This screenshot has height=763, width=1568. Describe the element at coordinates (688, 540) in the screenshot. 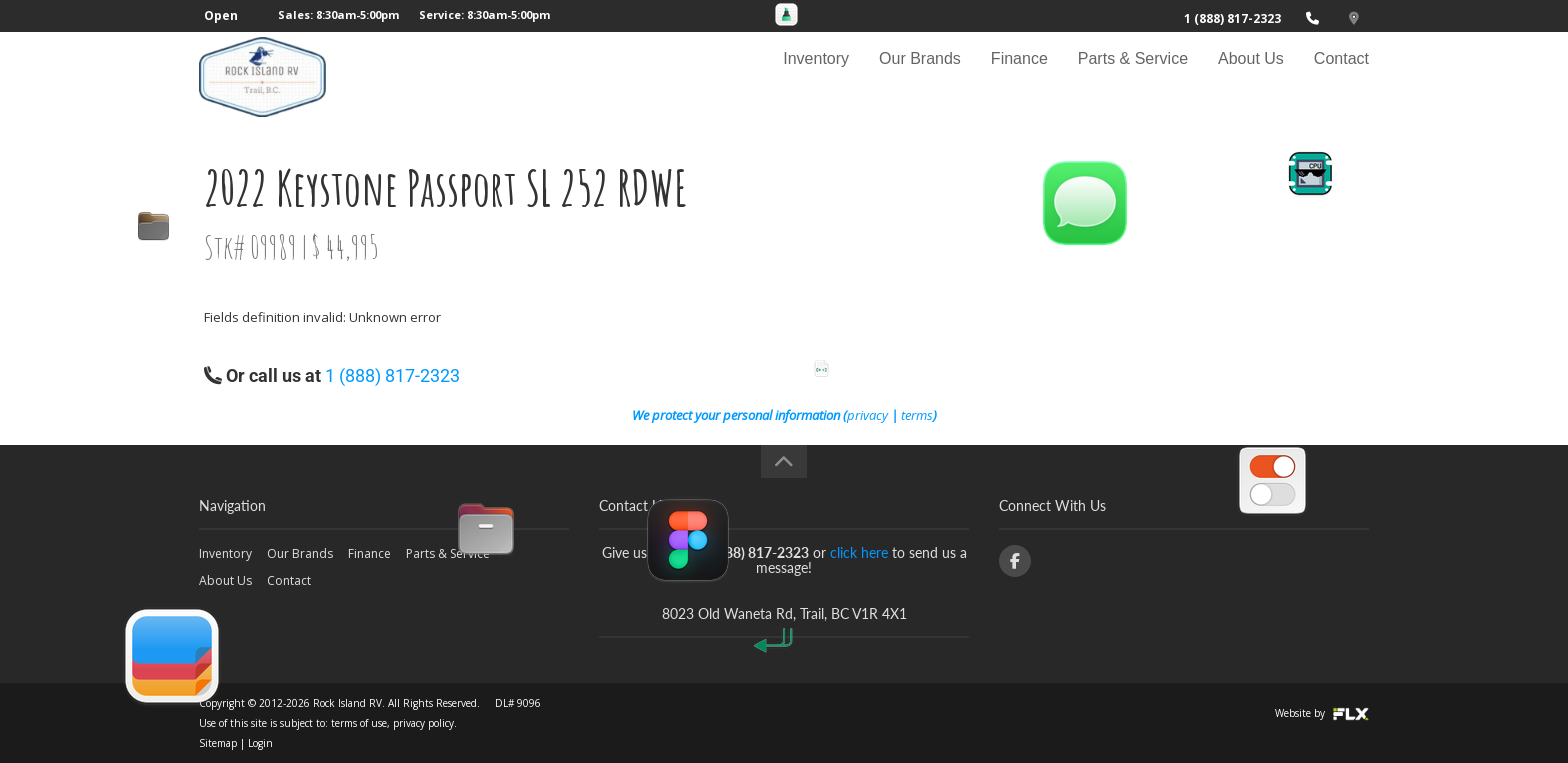

I see `open Figma design application` at that location.